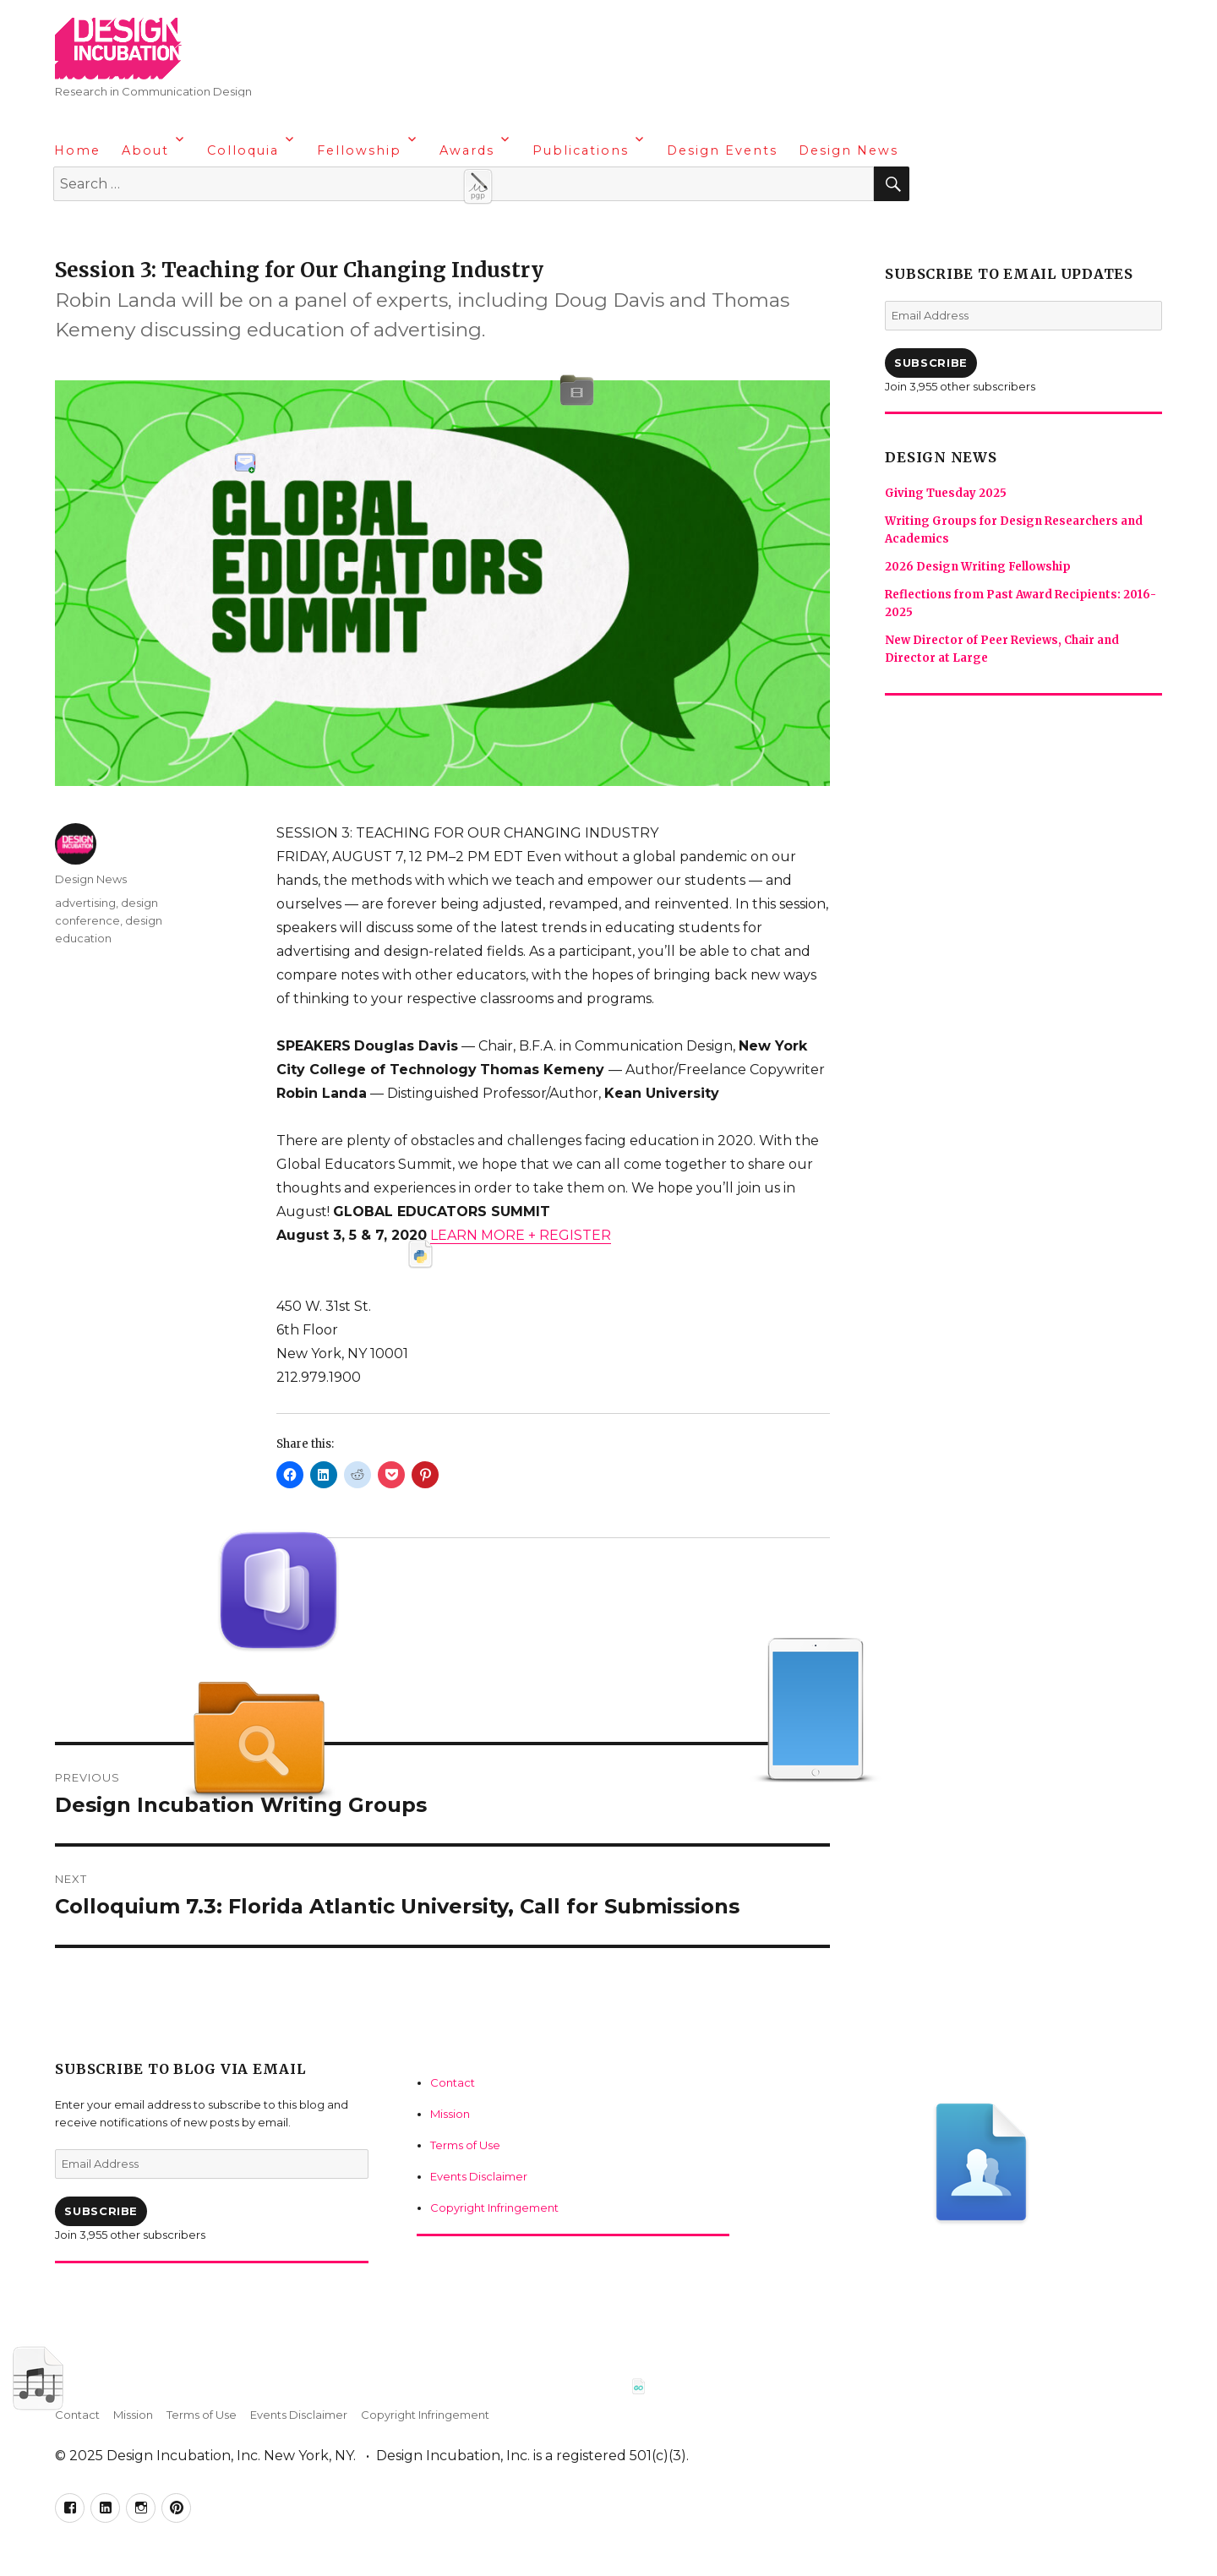 This screenshot has width=1217, height=2576. I want to click on python 3 source code file, so click(420, 1253).